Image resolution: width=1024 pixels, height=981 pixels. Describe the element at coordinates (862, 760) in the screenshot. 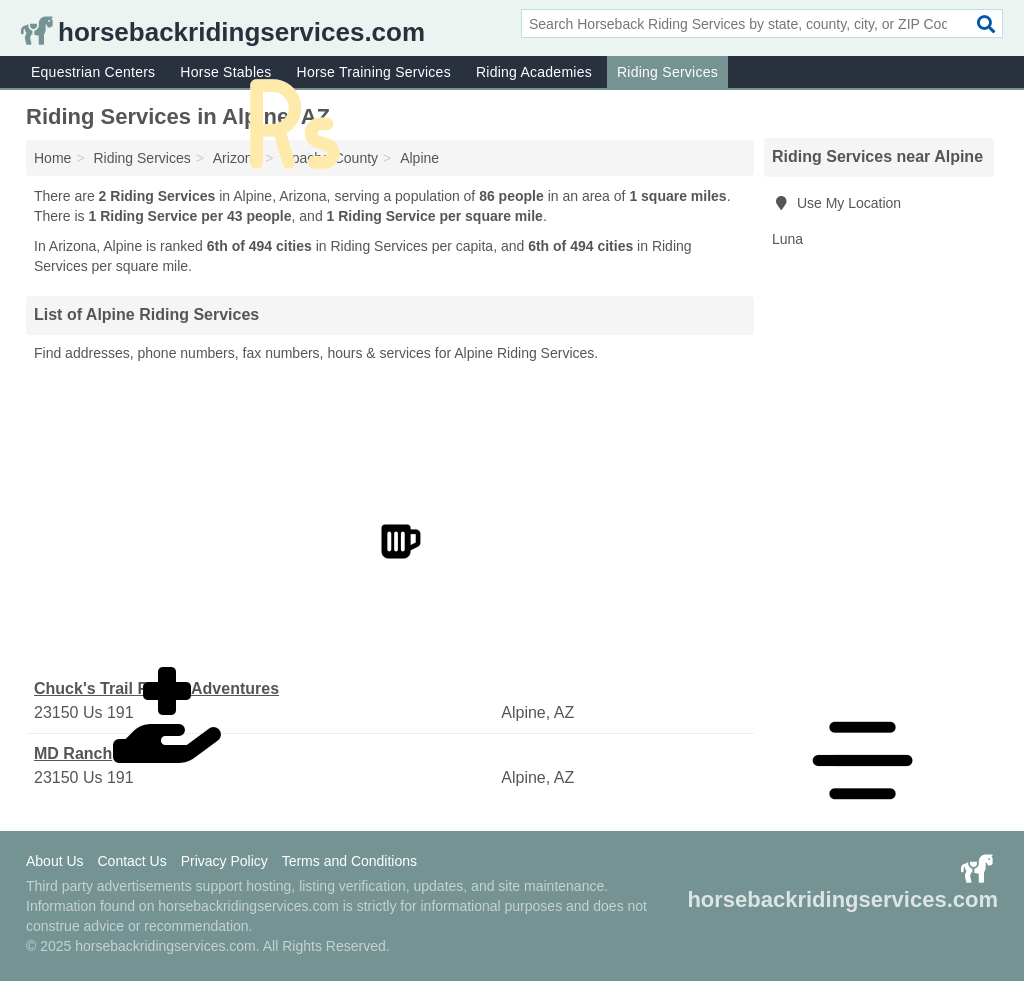

I see `open navigation menu` at that location.